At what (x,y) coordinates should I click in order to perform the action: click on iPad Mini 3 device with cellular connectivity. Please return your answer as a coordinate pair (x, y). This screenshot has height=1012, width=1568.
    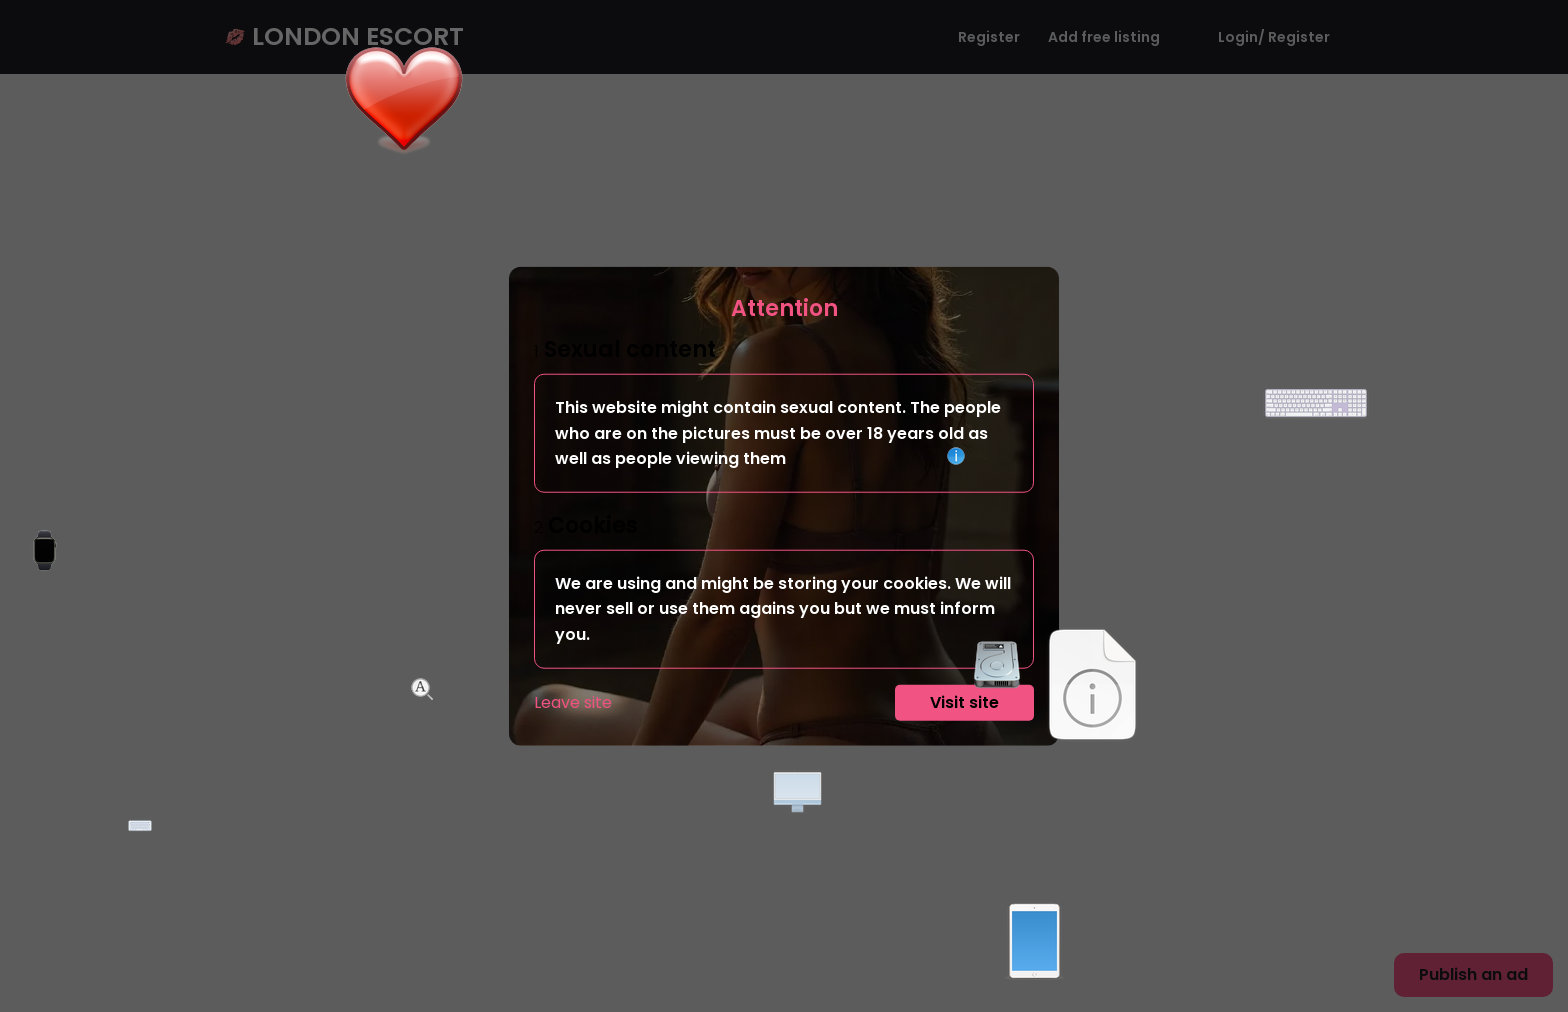
    Looking at the image, I should click on (1034, 934).